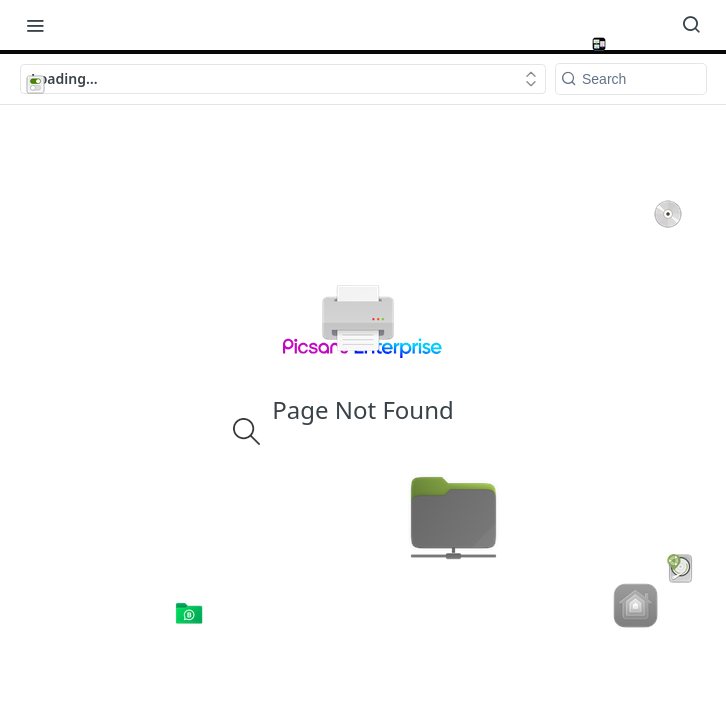  What do you see at coordinates (453, 516) in the screenshot?
I see `access a remote or network folder` at bounding box center [453, 516].